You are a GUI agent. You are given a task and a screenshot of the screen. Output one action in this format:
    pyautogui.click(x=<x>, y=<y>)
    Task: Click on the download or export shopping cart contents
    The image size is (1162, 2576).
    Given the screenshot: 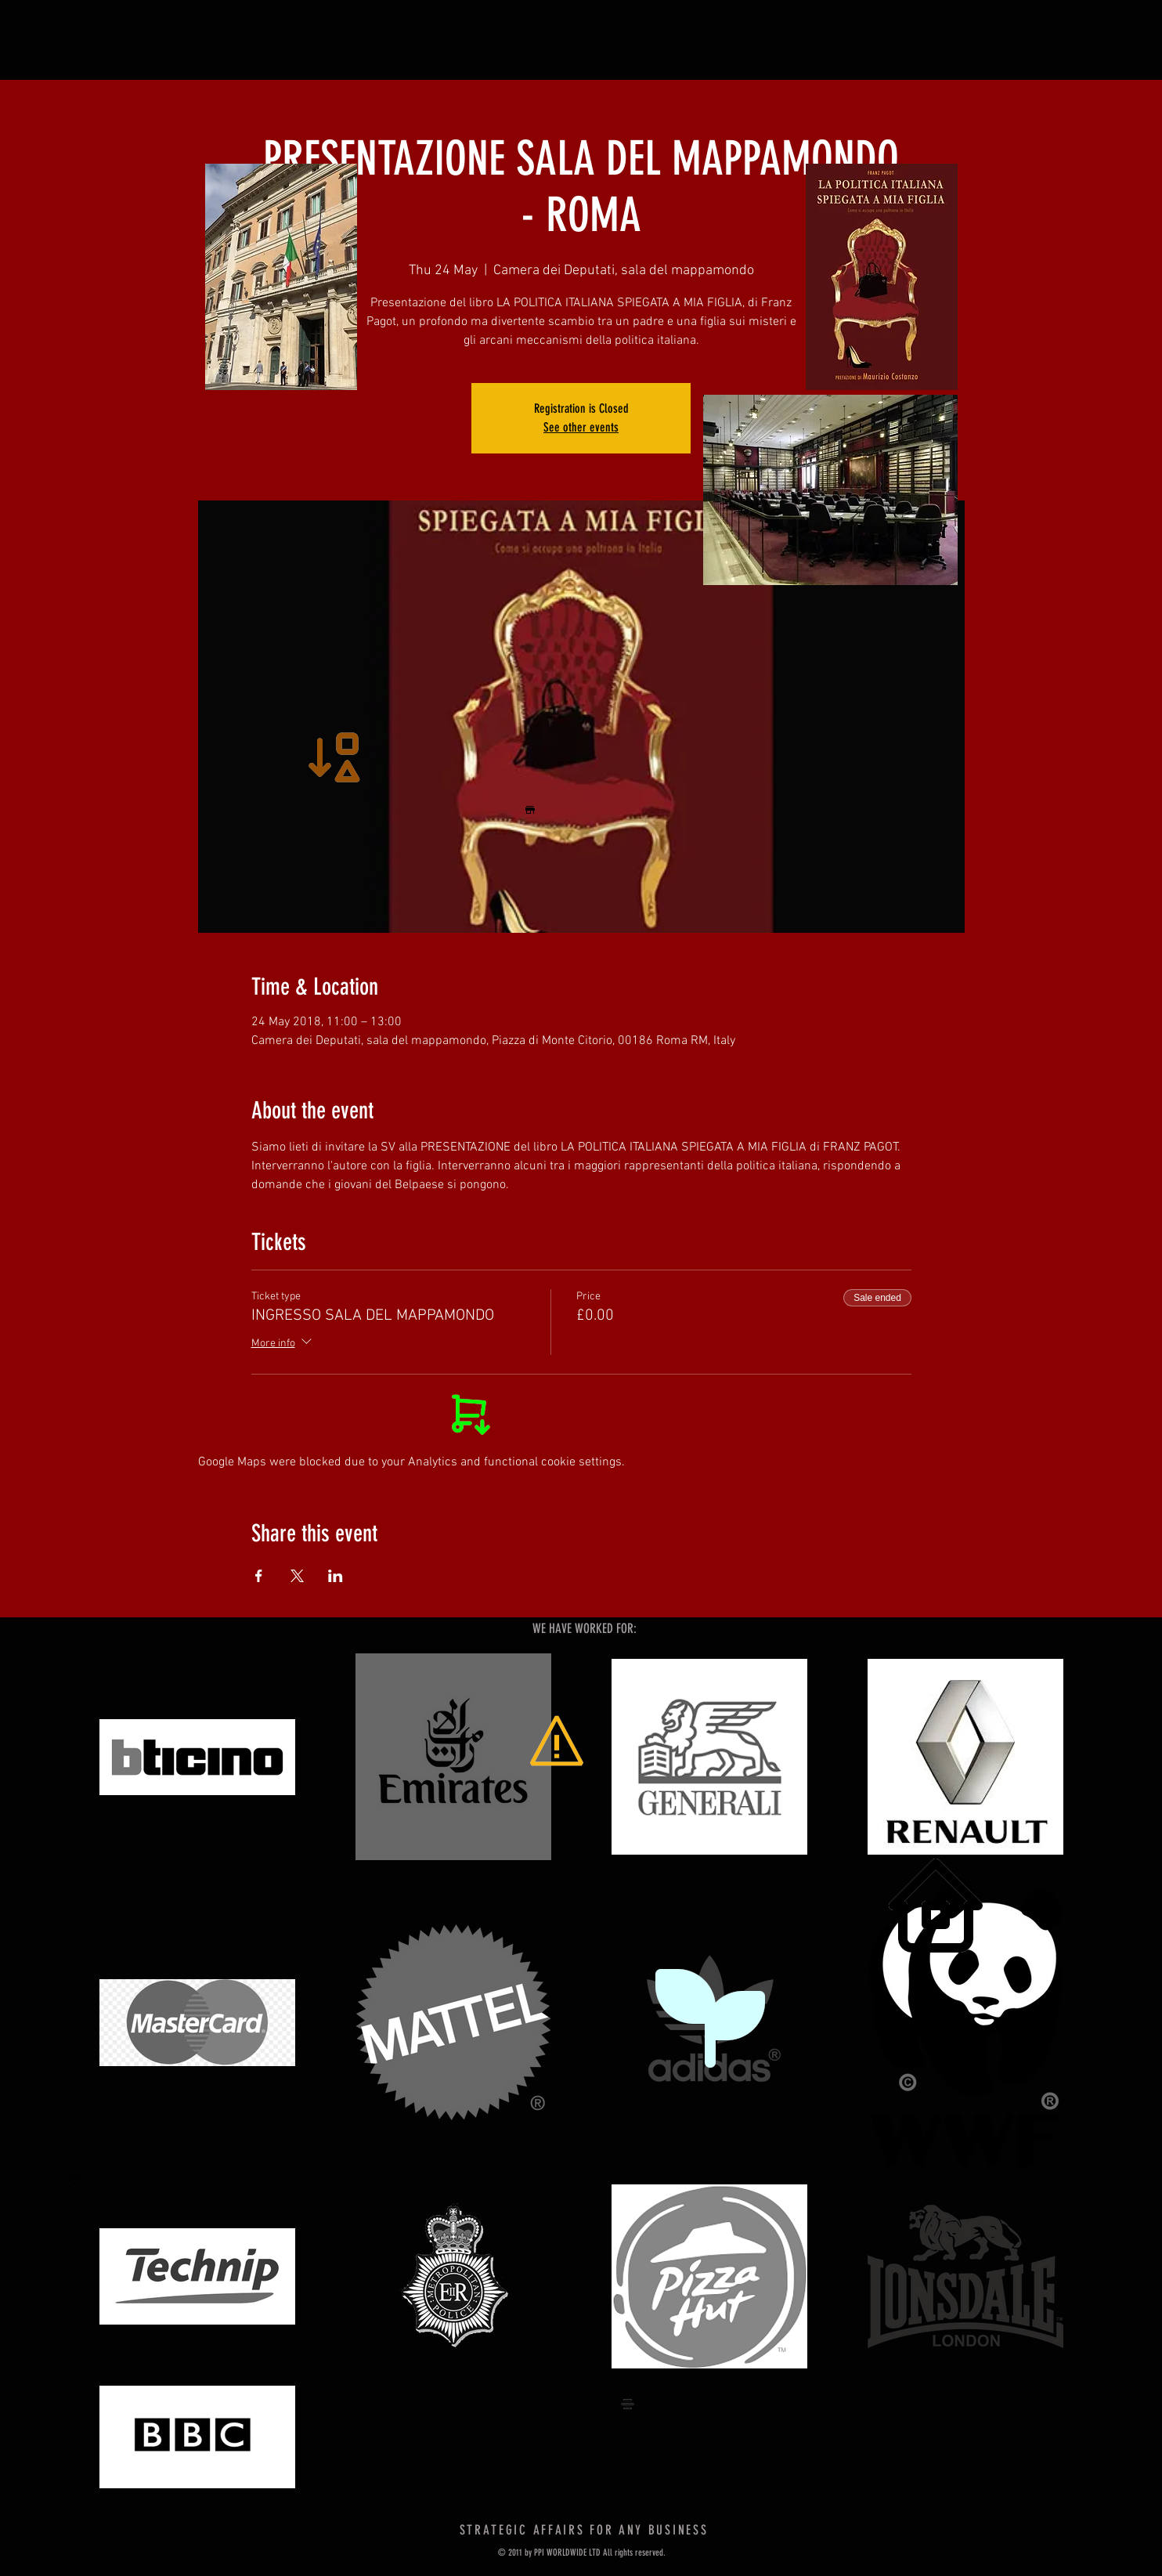 What is the action you would take?
    pyautogui.click(x=469, y=1414)
    